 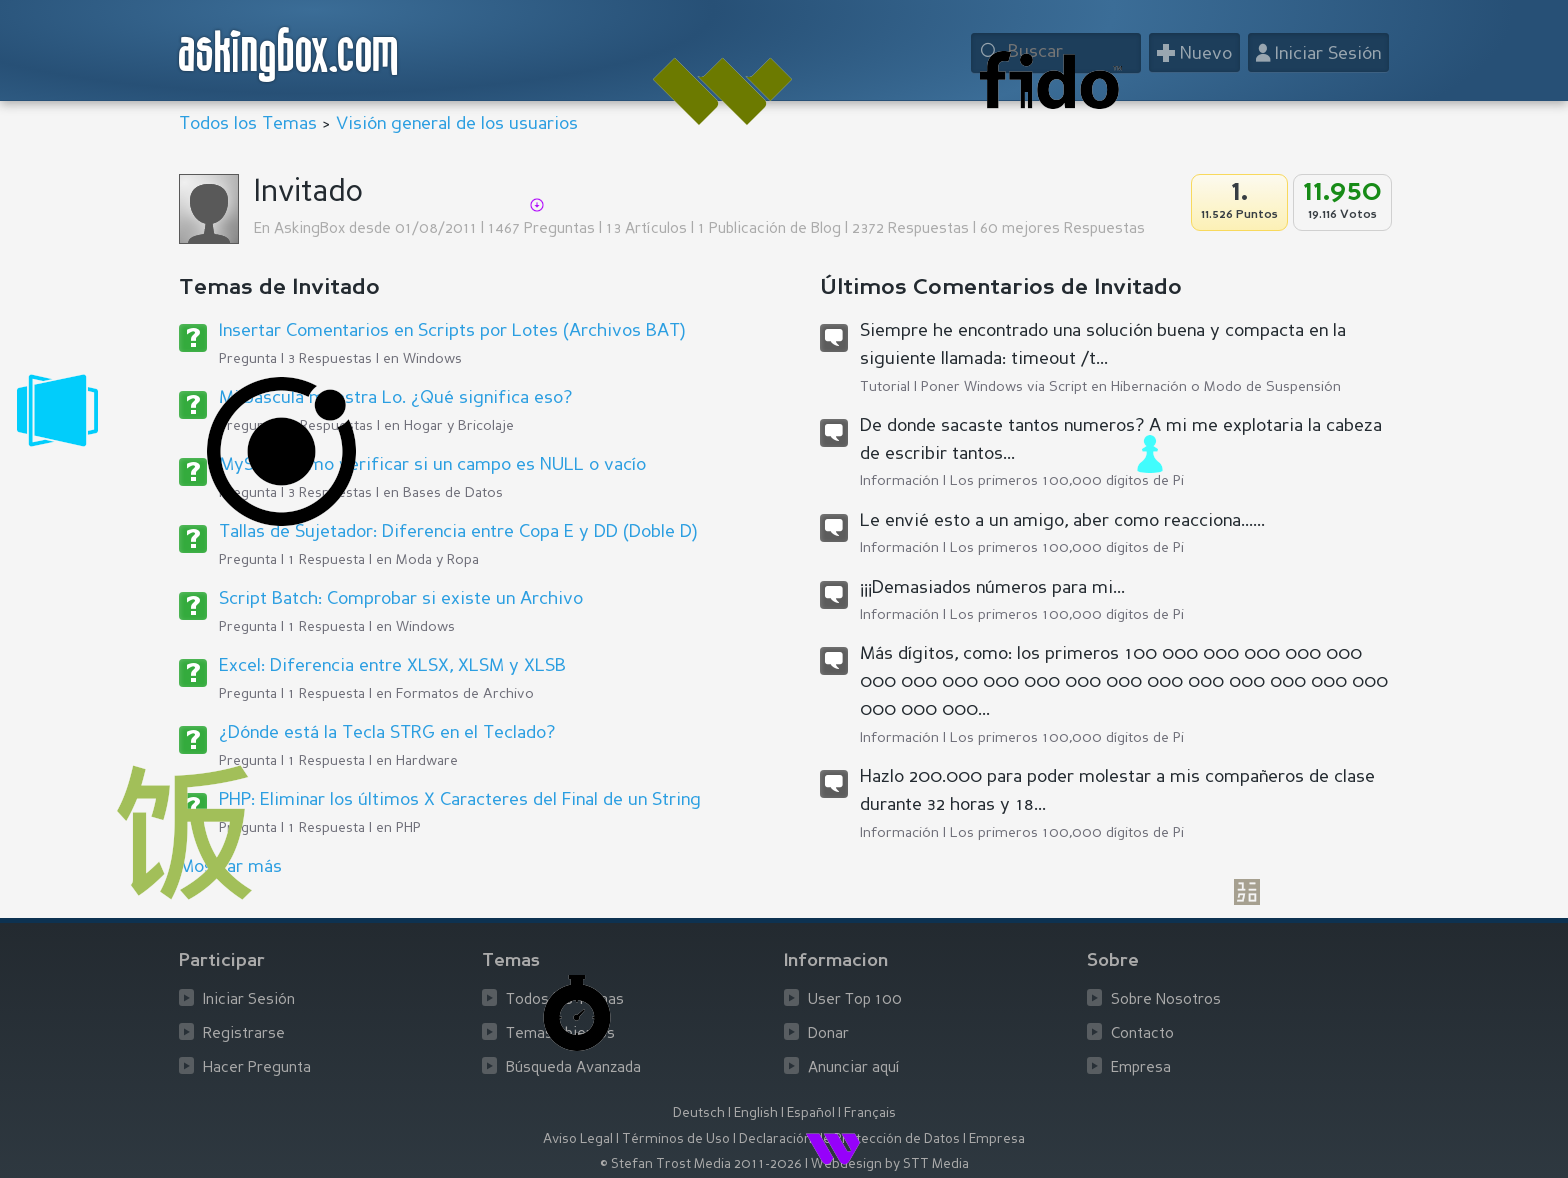 I want to click on wondershare brand logo, so click(x=722, y=91).